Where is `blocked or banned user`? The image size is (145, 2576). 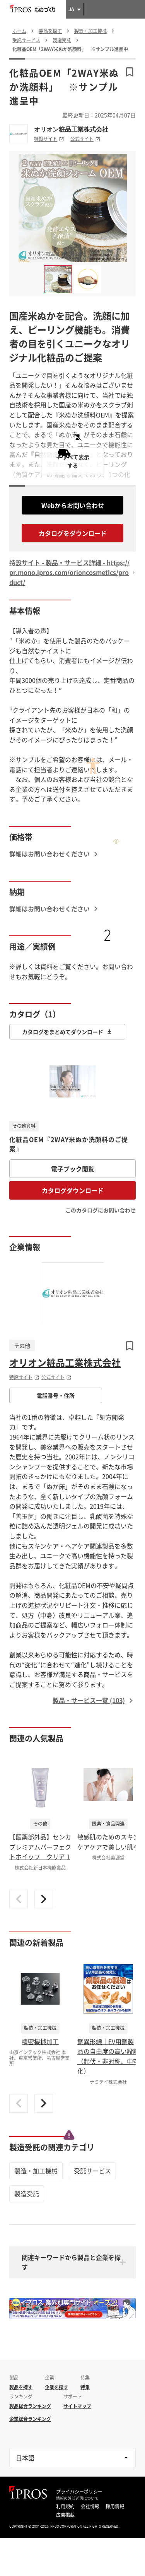 blocked or banned user is located at coordinates (78, 437).